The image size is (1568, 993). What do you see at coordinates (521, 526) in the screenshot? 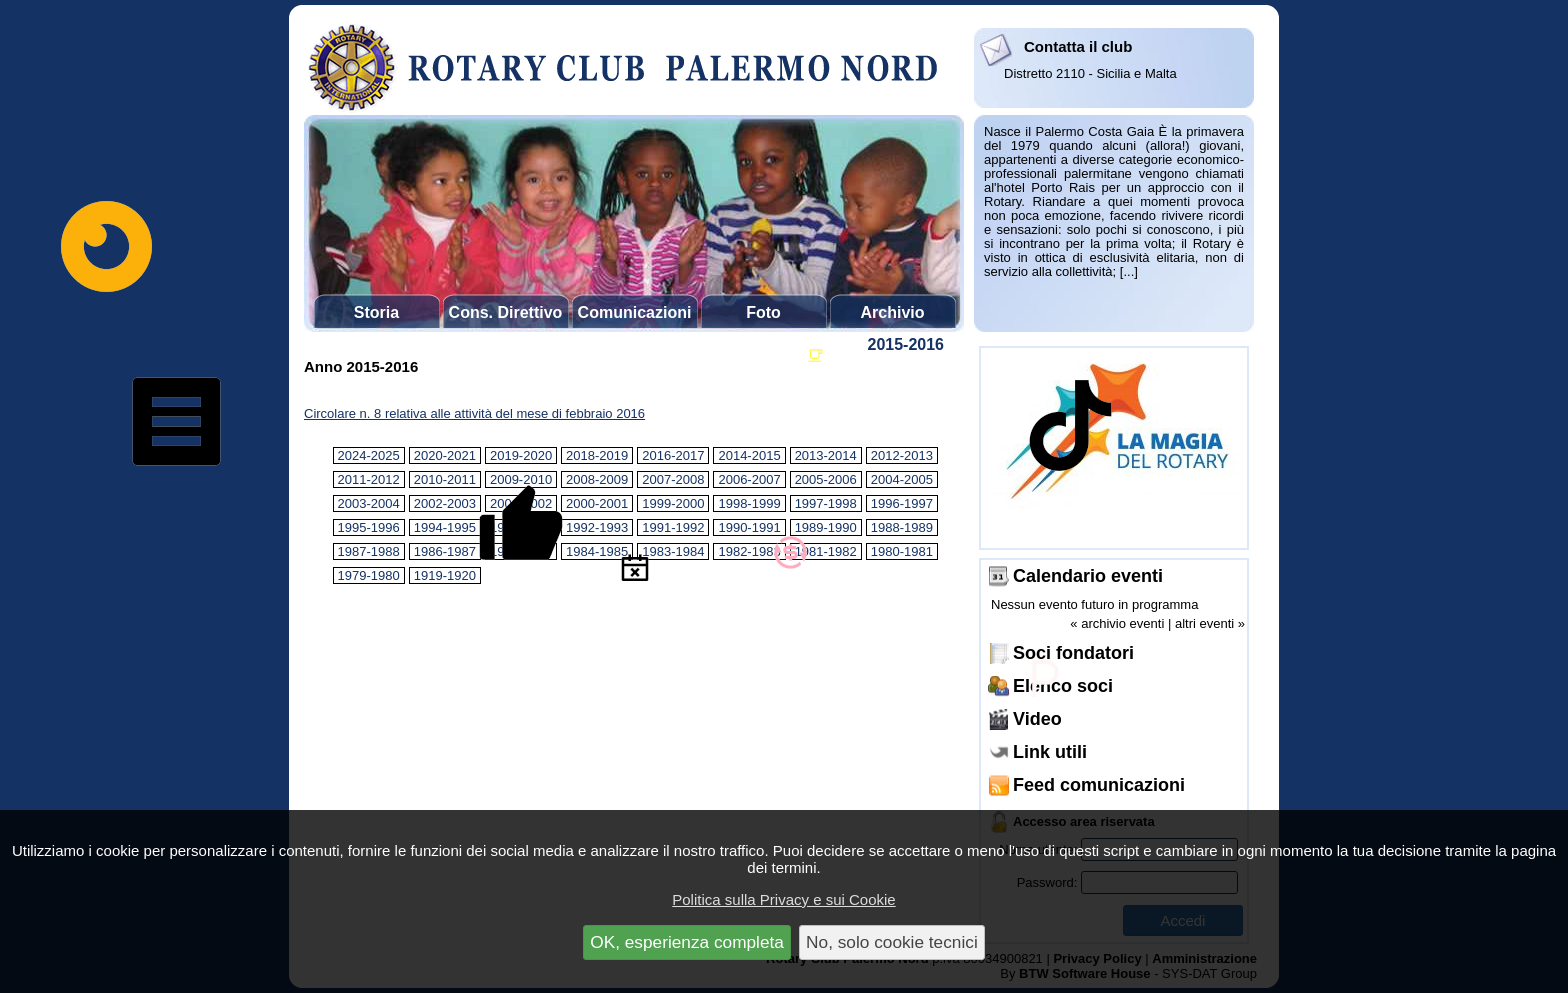
I see `like or upvote content` at bounding box center [521, 526].